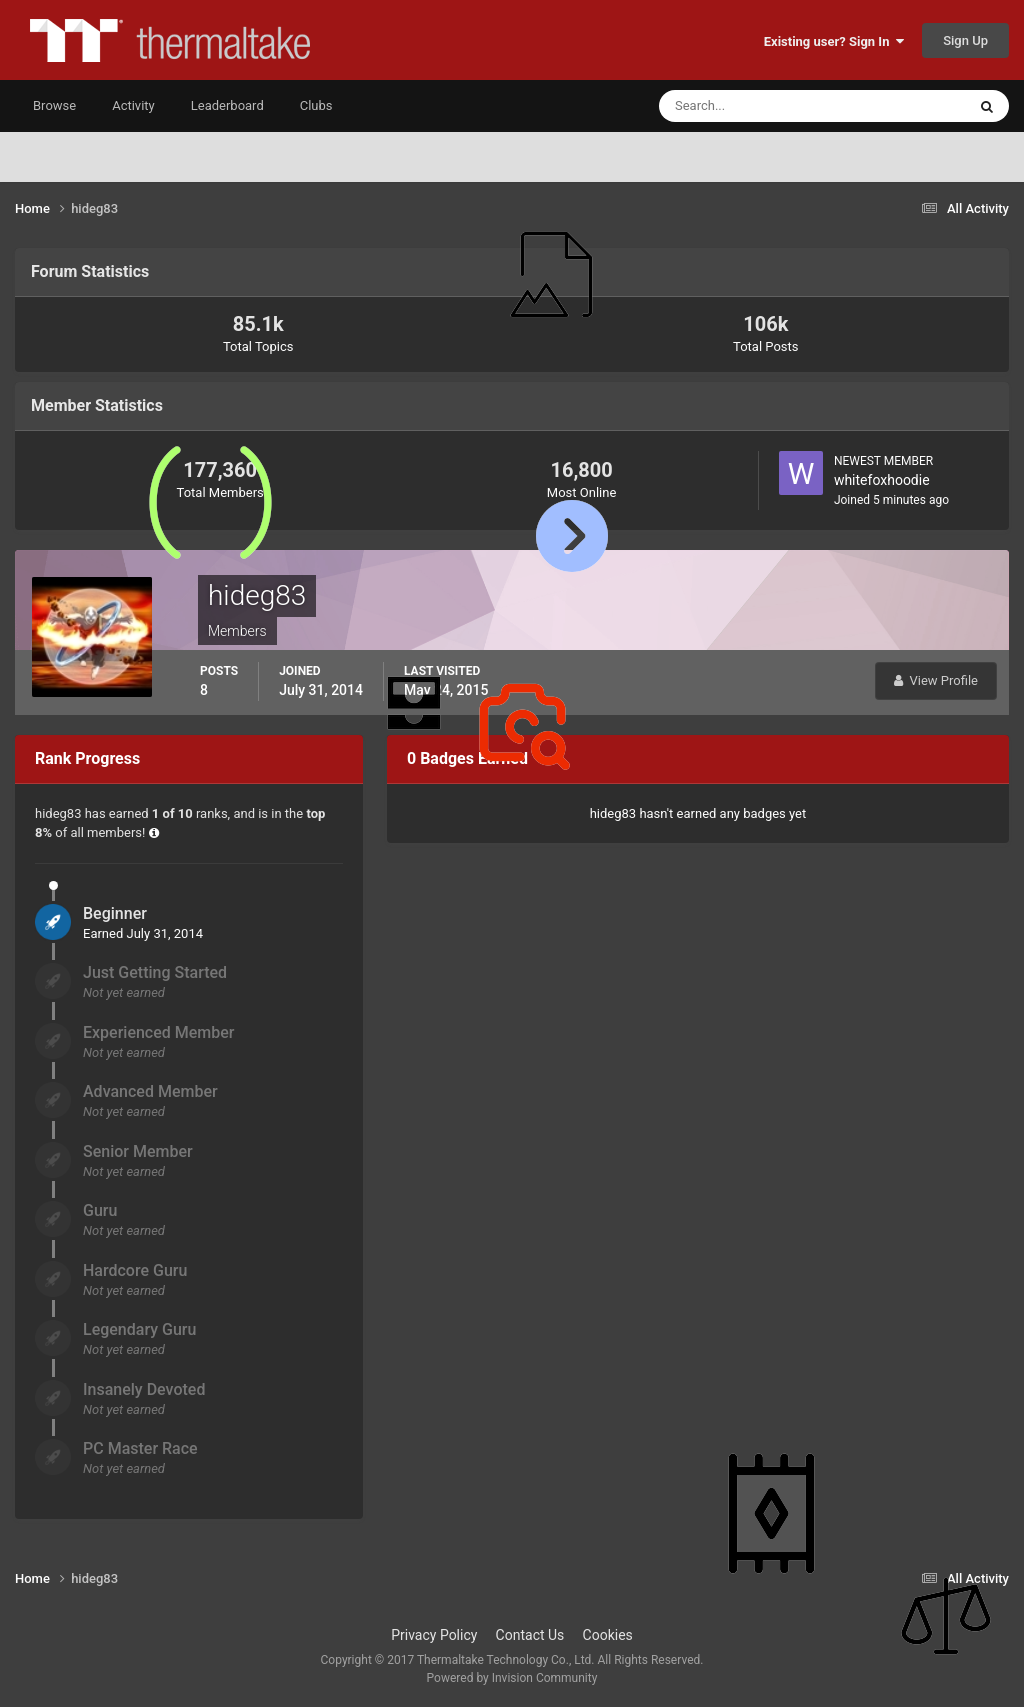  Describe the element at coordinates (522, 722) in the screenshot. I see `search photos or images` at that location.